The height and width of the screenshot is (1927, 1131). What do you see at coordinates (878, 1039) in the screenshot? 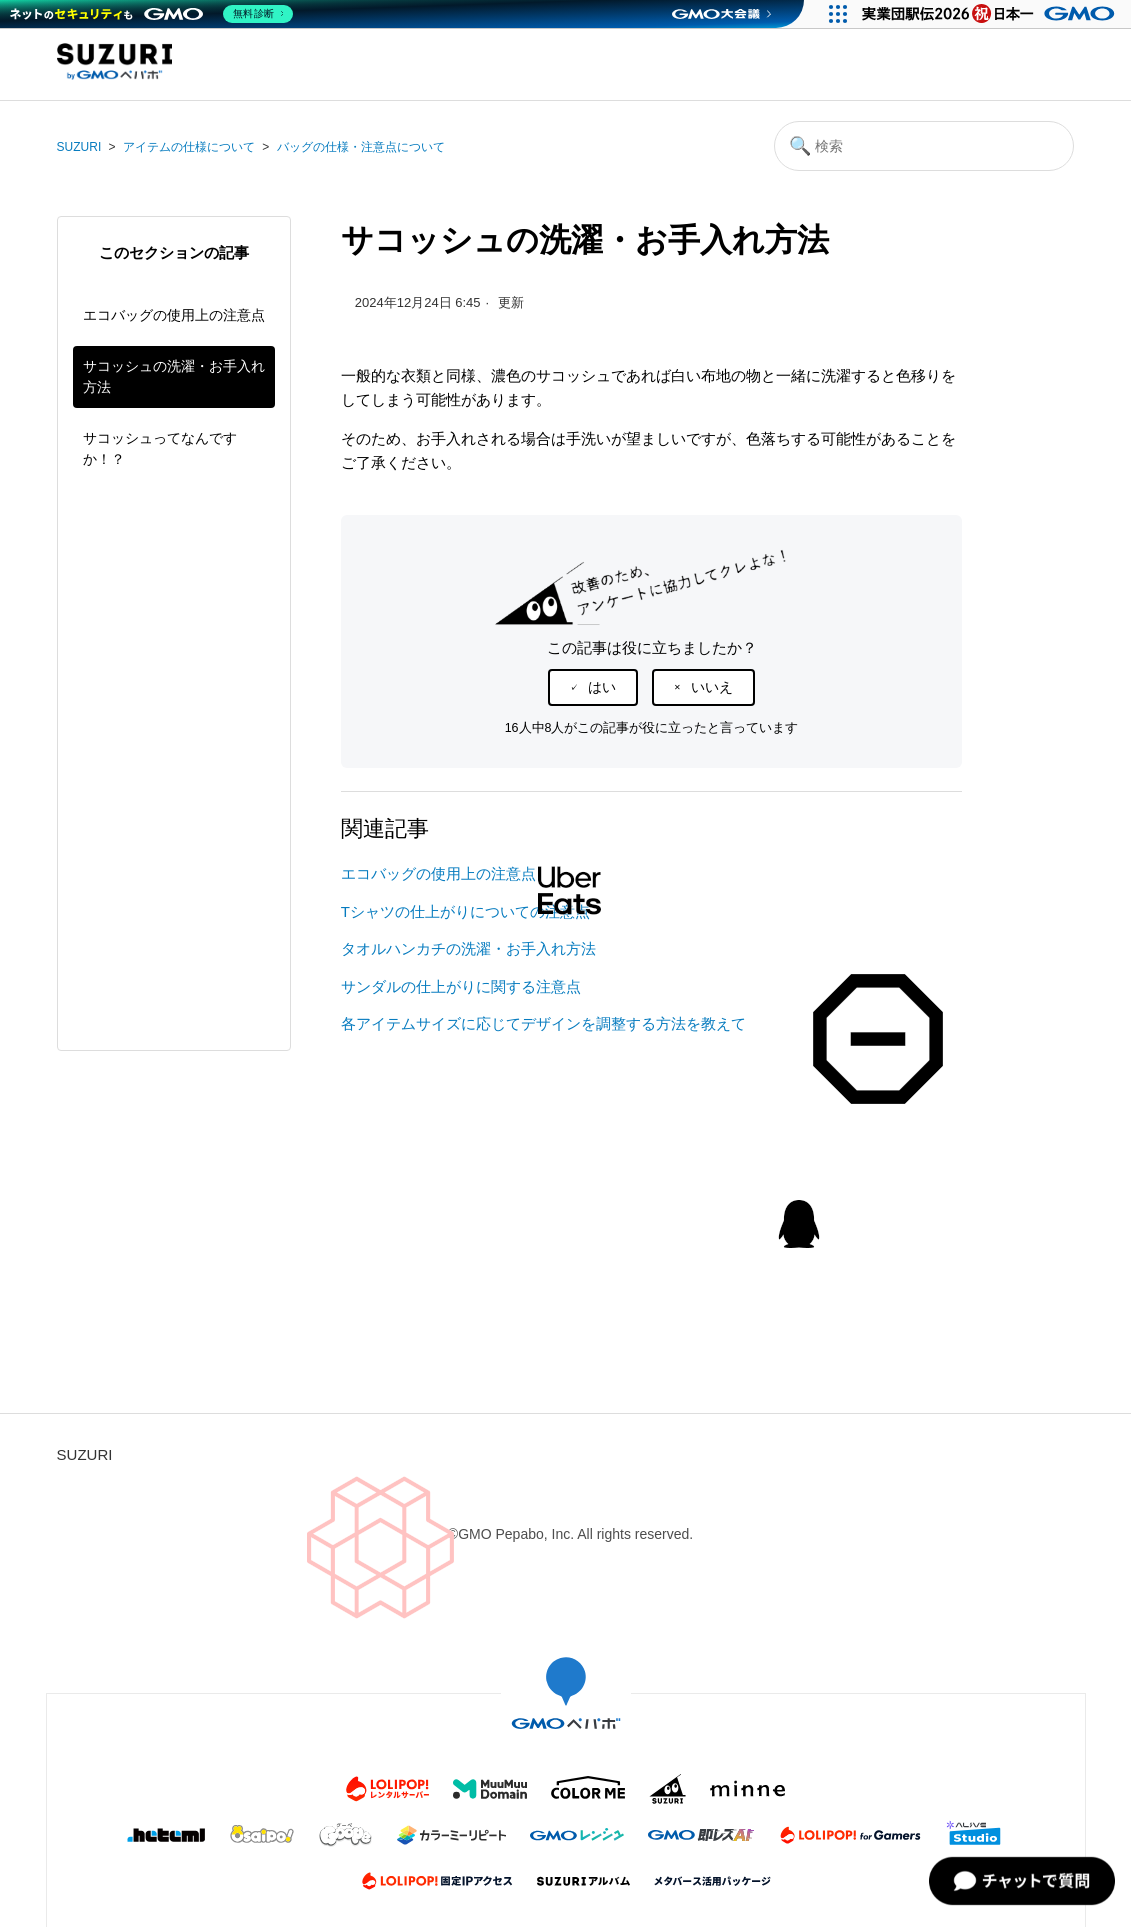
I see `indicates spam or blocked content` at bounding box center [878, 1039].